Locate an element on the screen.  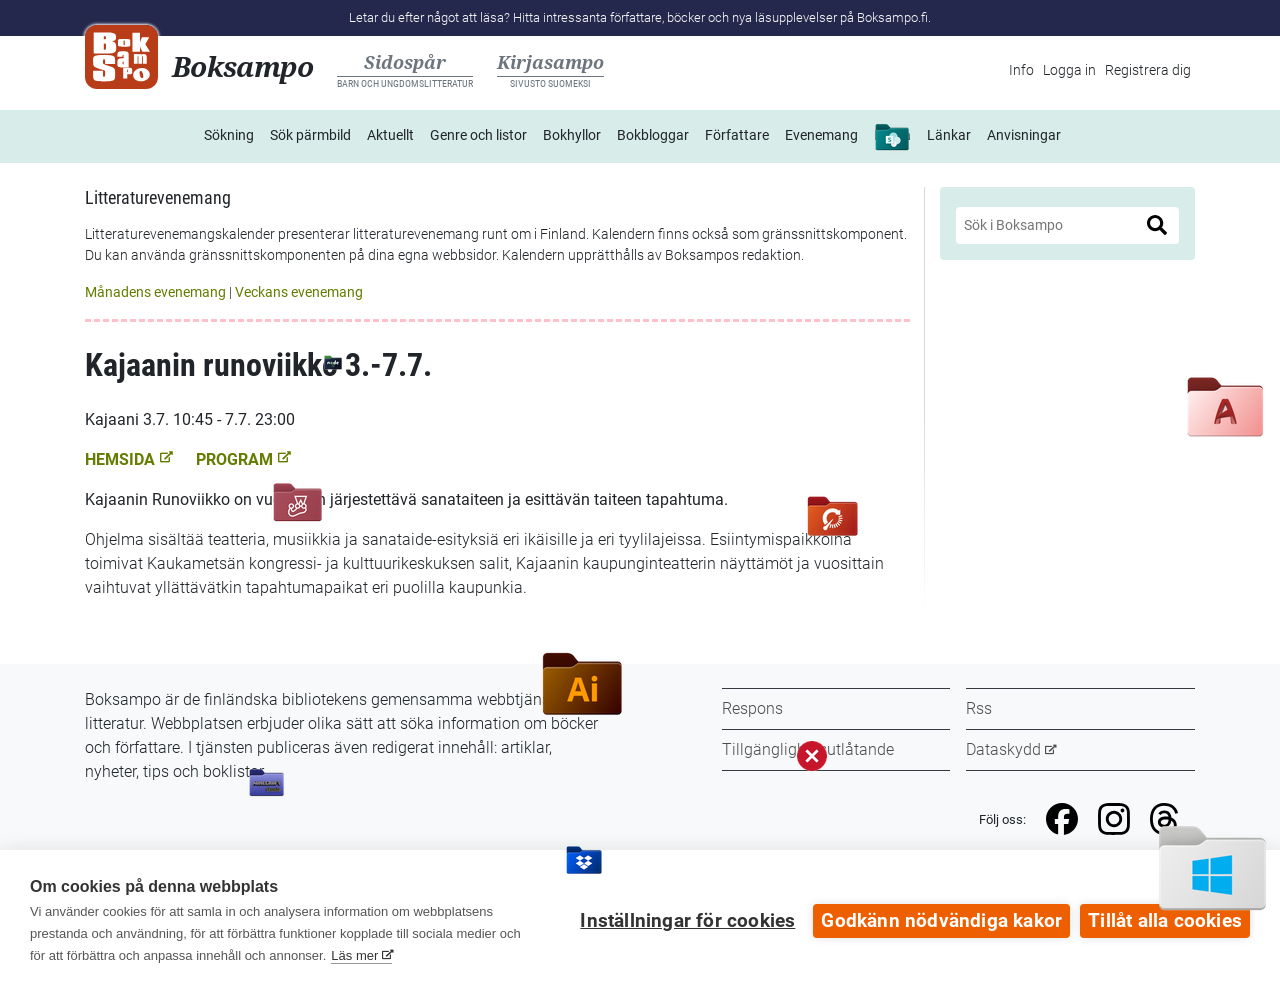
open amd storemi application folder is located at coordinates (832, 517).